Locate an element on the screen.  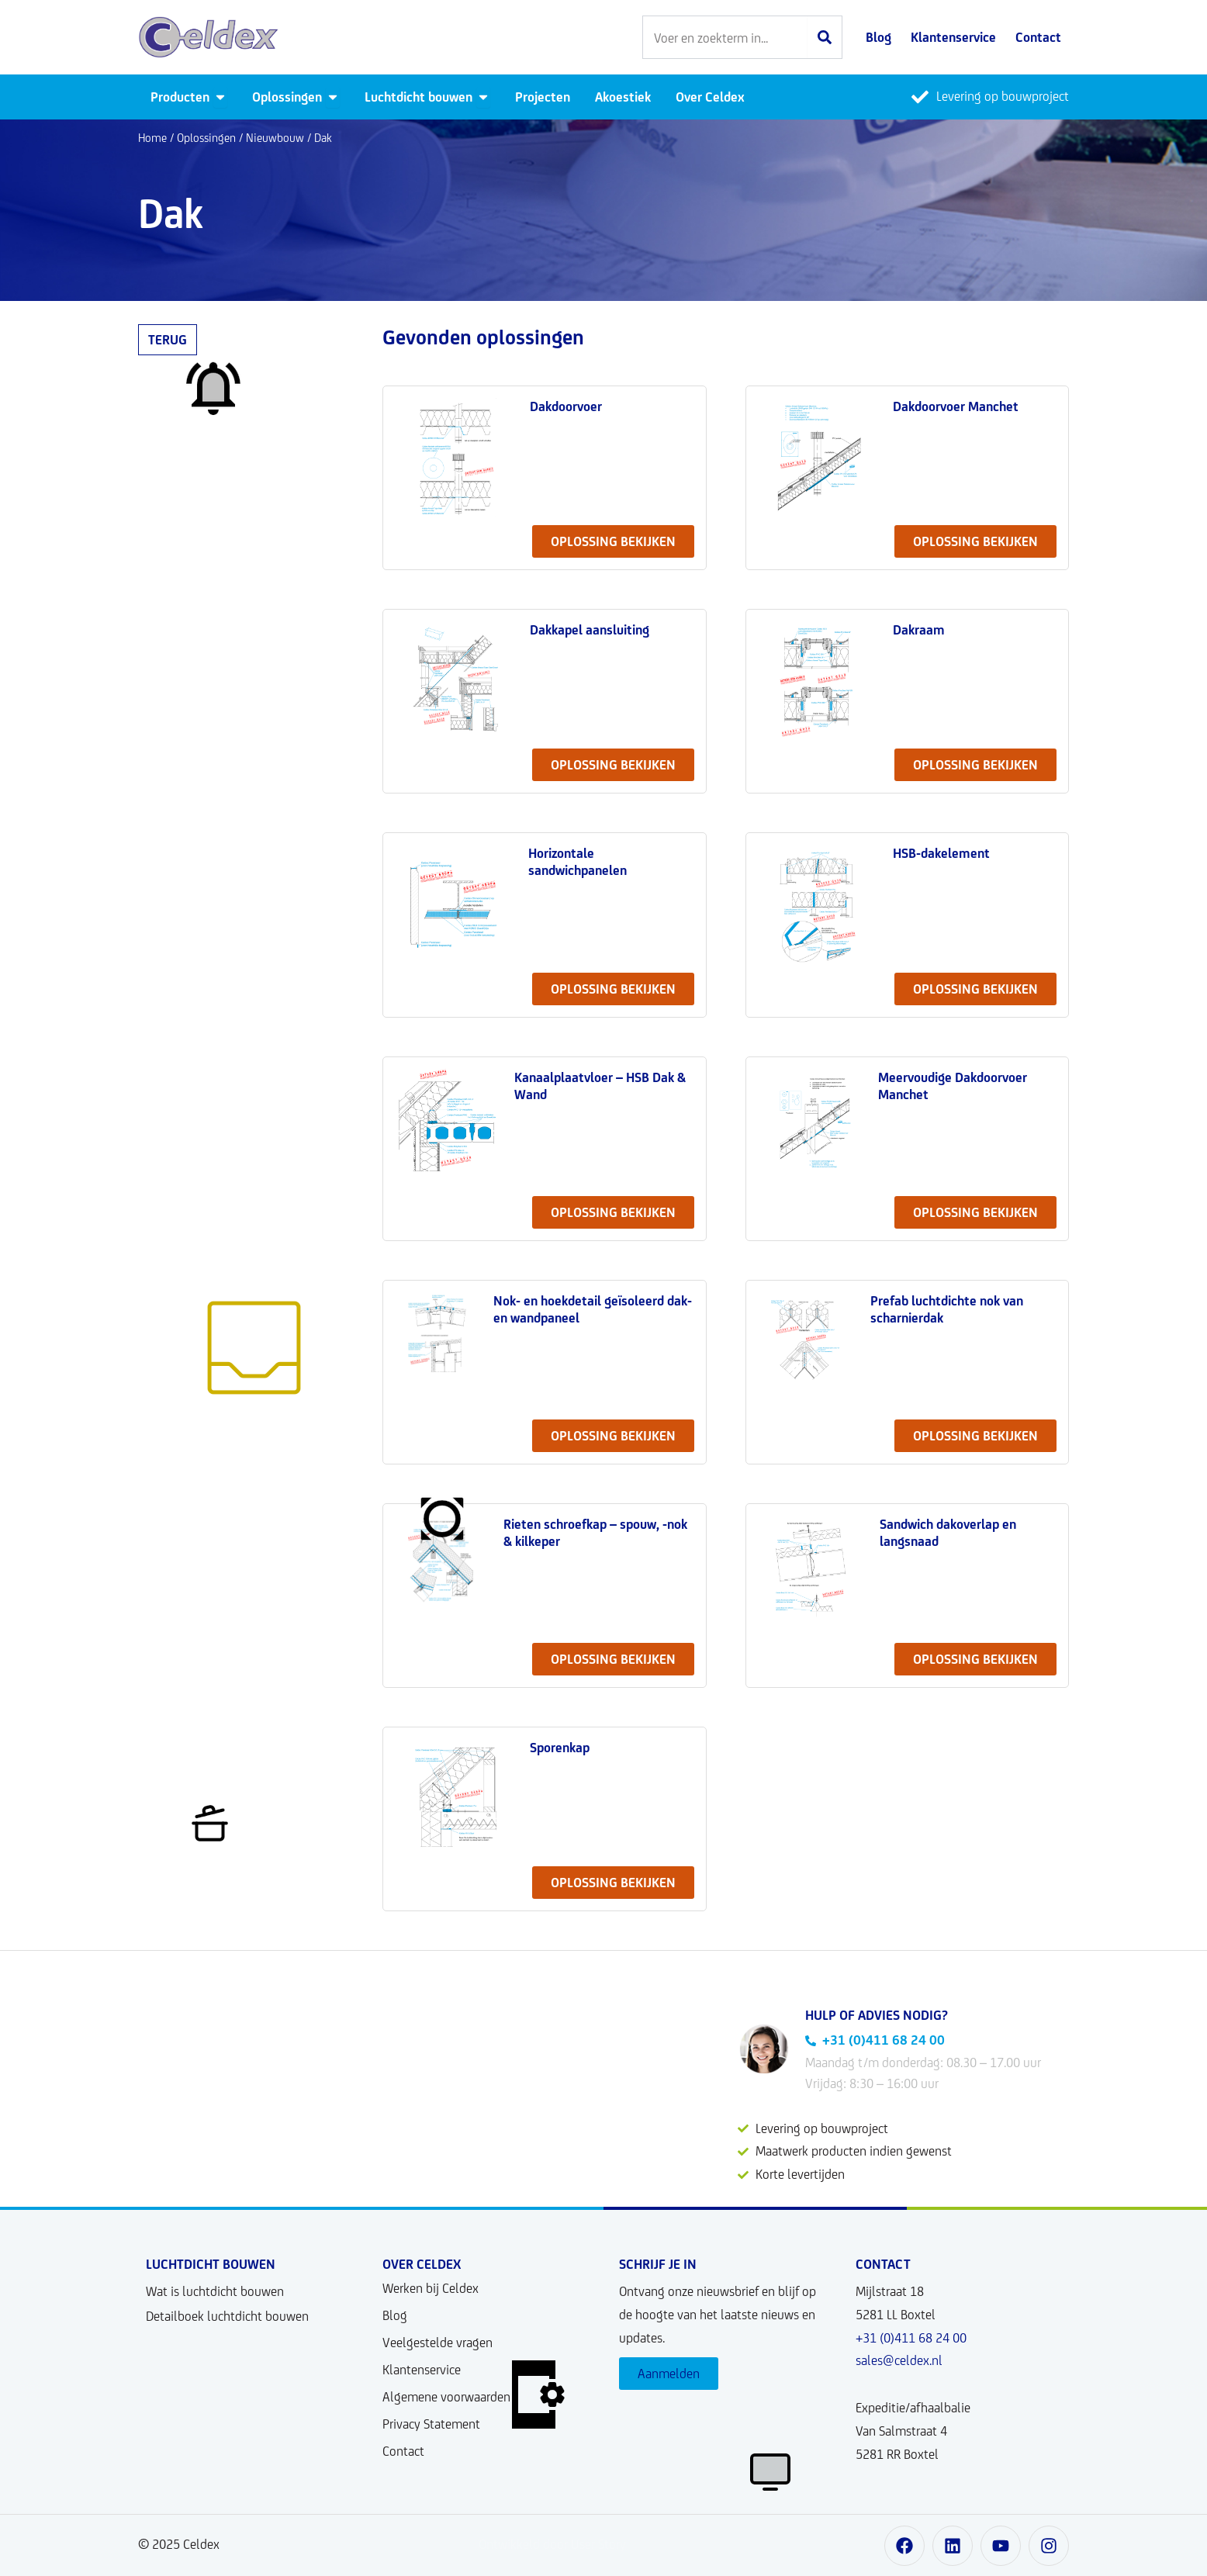
access inbox or incoming items is located at coordinates (254, 1347).